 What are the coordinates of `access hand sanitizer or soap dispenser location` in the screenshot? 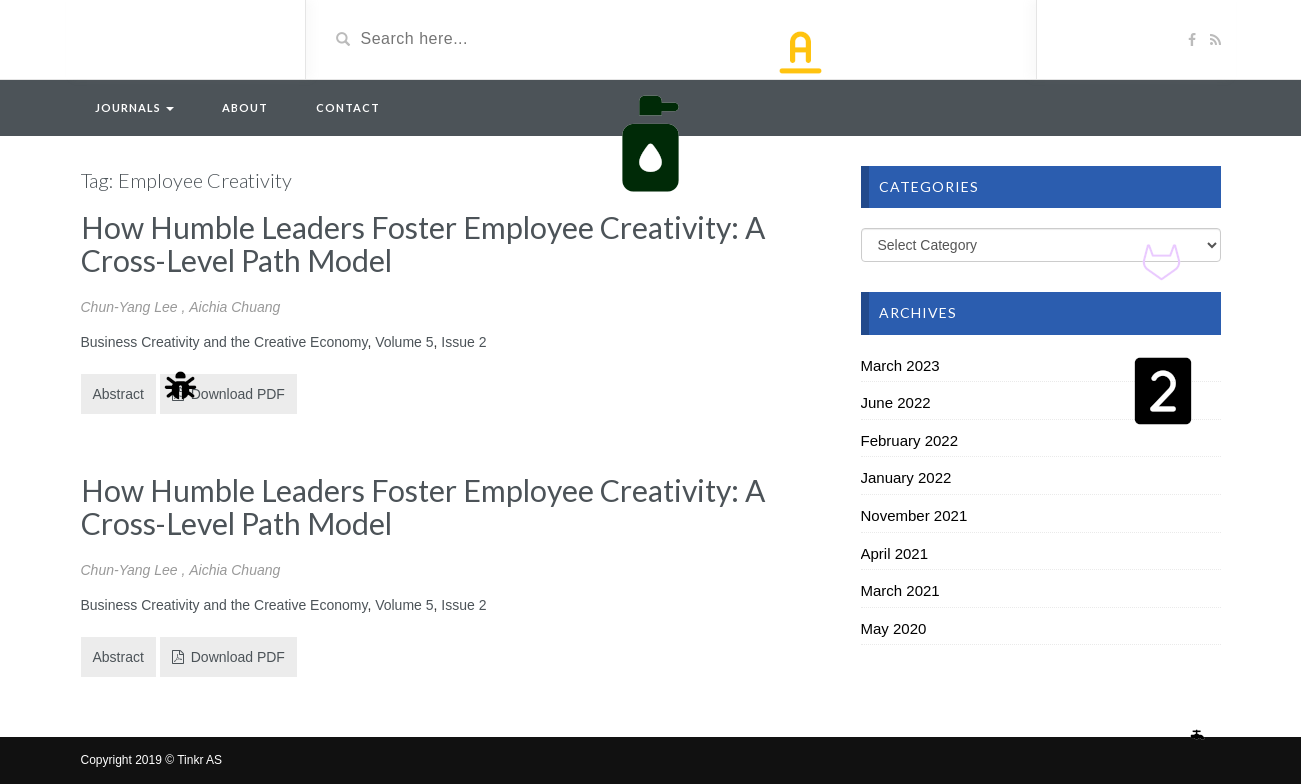 It's located at (650, 146).